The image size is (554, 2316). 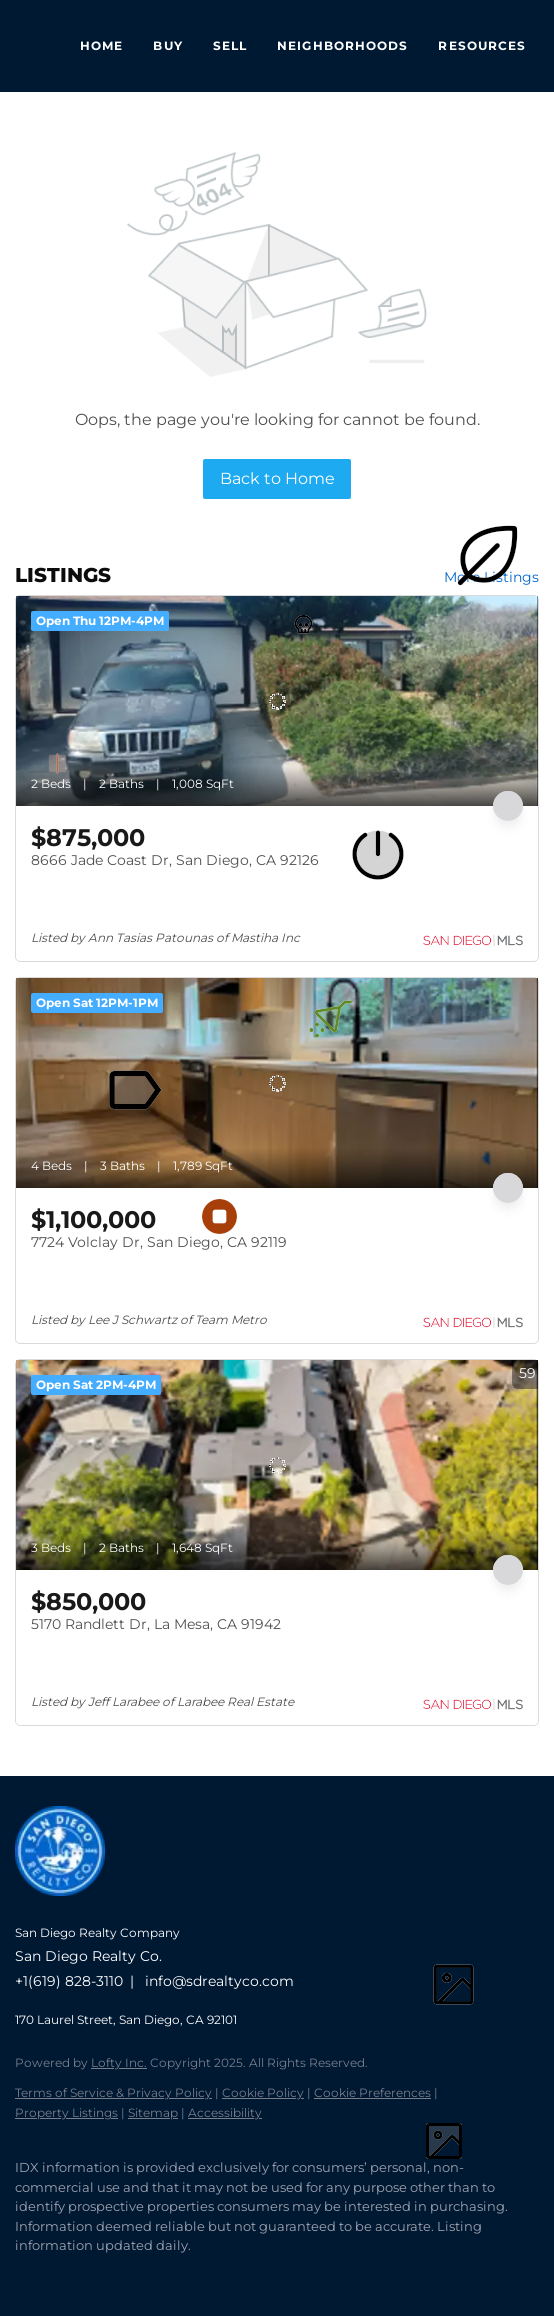 What do you see at coordinates (219, 1216) in the screenshot?
I see `stop media playback` at bounding box center [219, 1216].